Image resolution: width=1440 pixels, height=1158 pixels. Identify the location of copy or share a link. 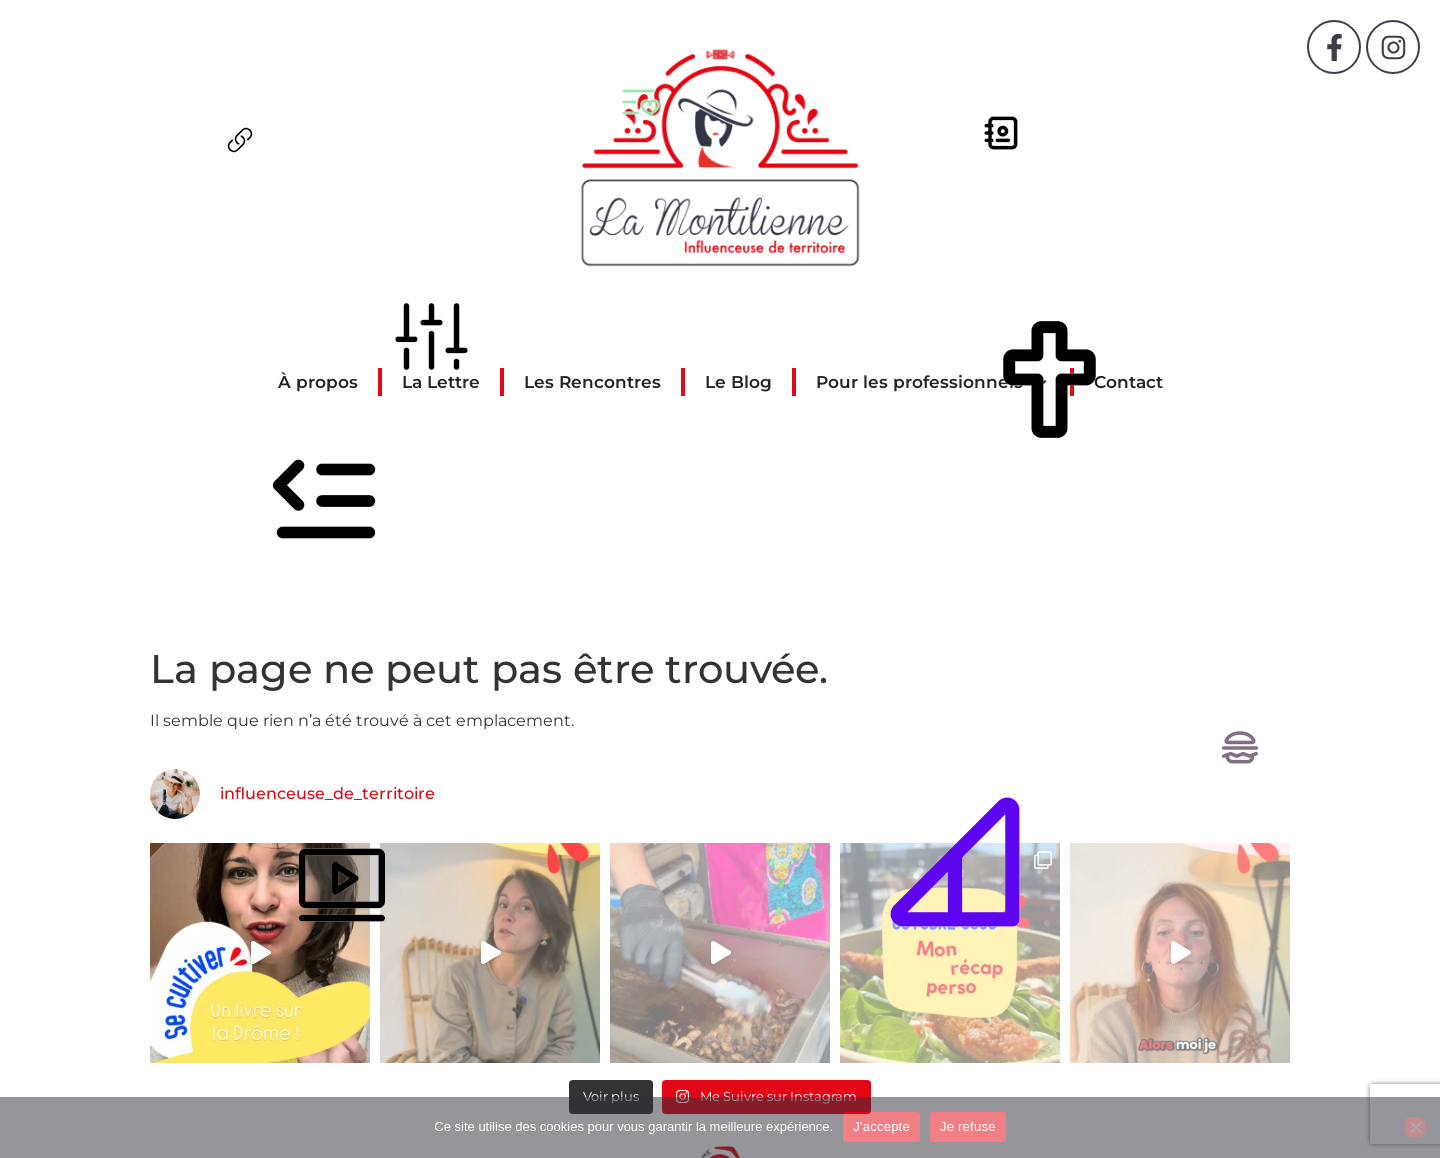
(240, 140).